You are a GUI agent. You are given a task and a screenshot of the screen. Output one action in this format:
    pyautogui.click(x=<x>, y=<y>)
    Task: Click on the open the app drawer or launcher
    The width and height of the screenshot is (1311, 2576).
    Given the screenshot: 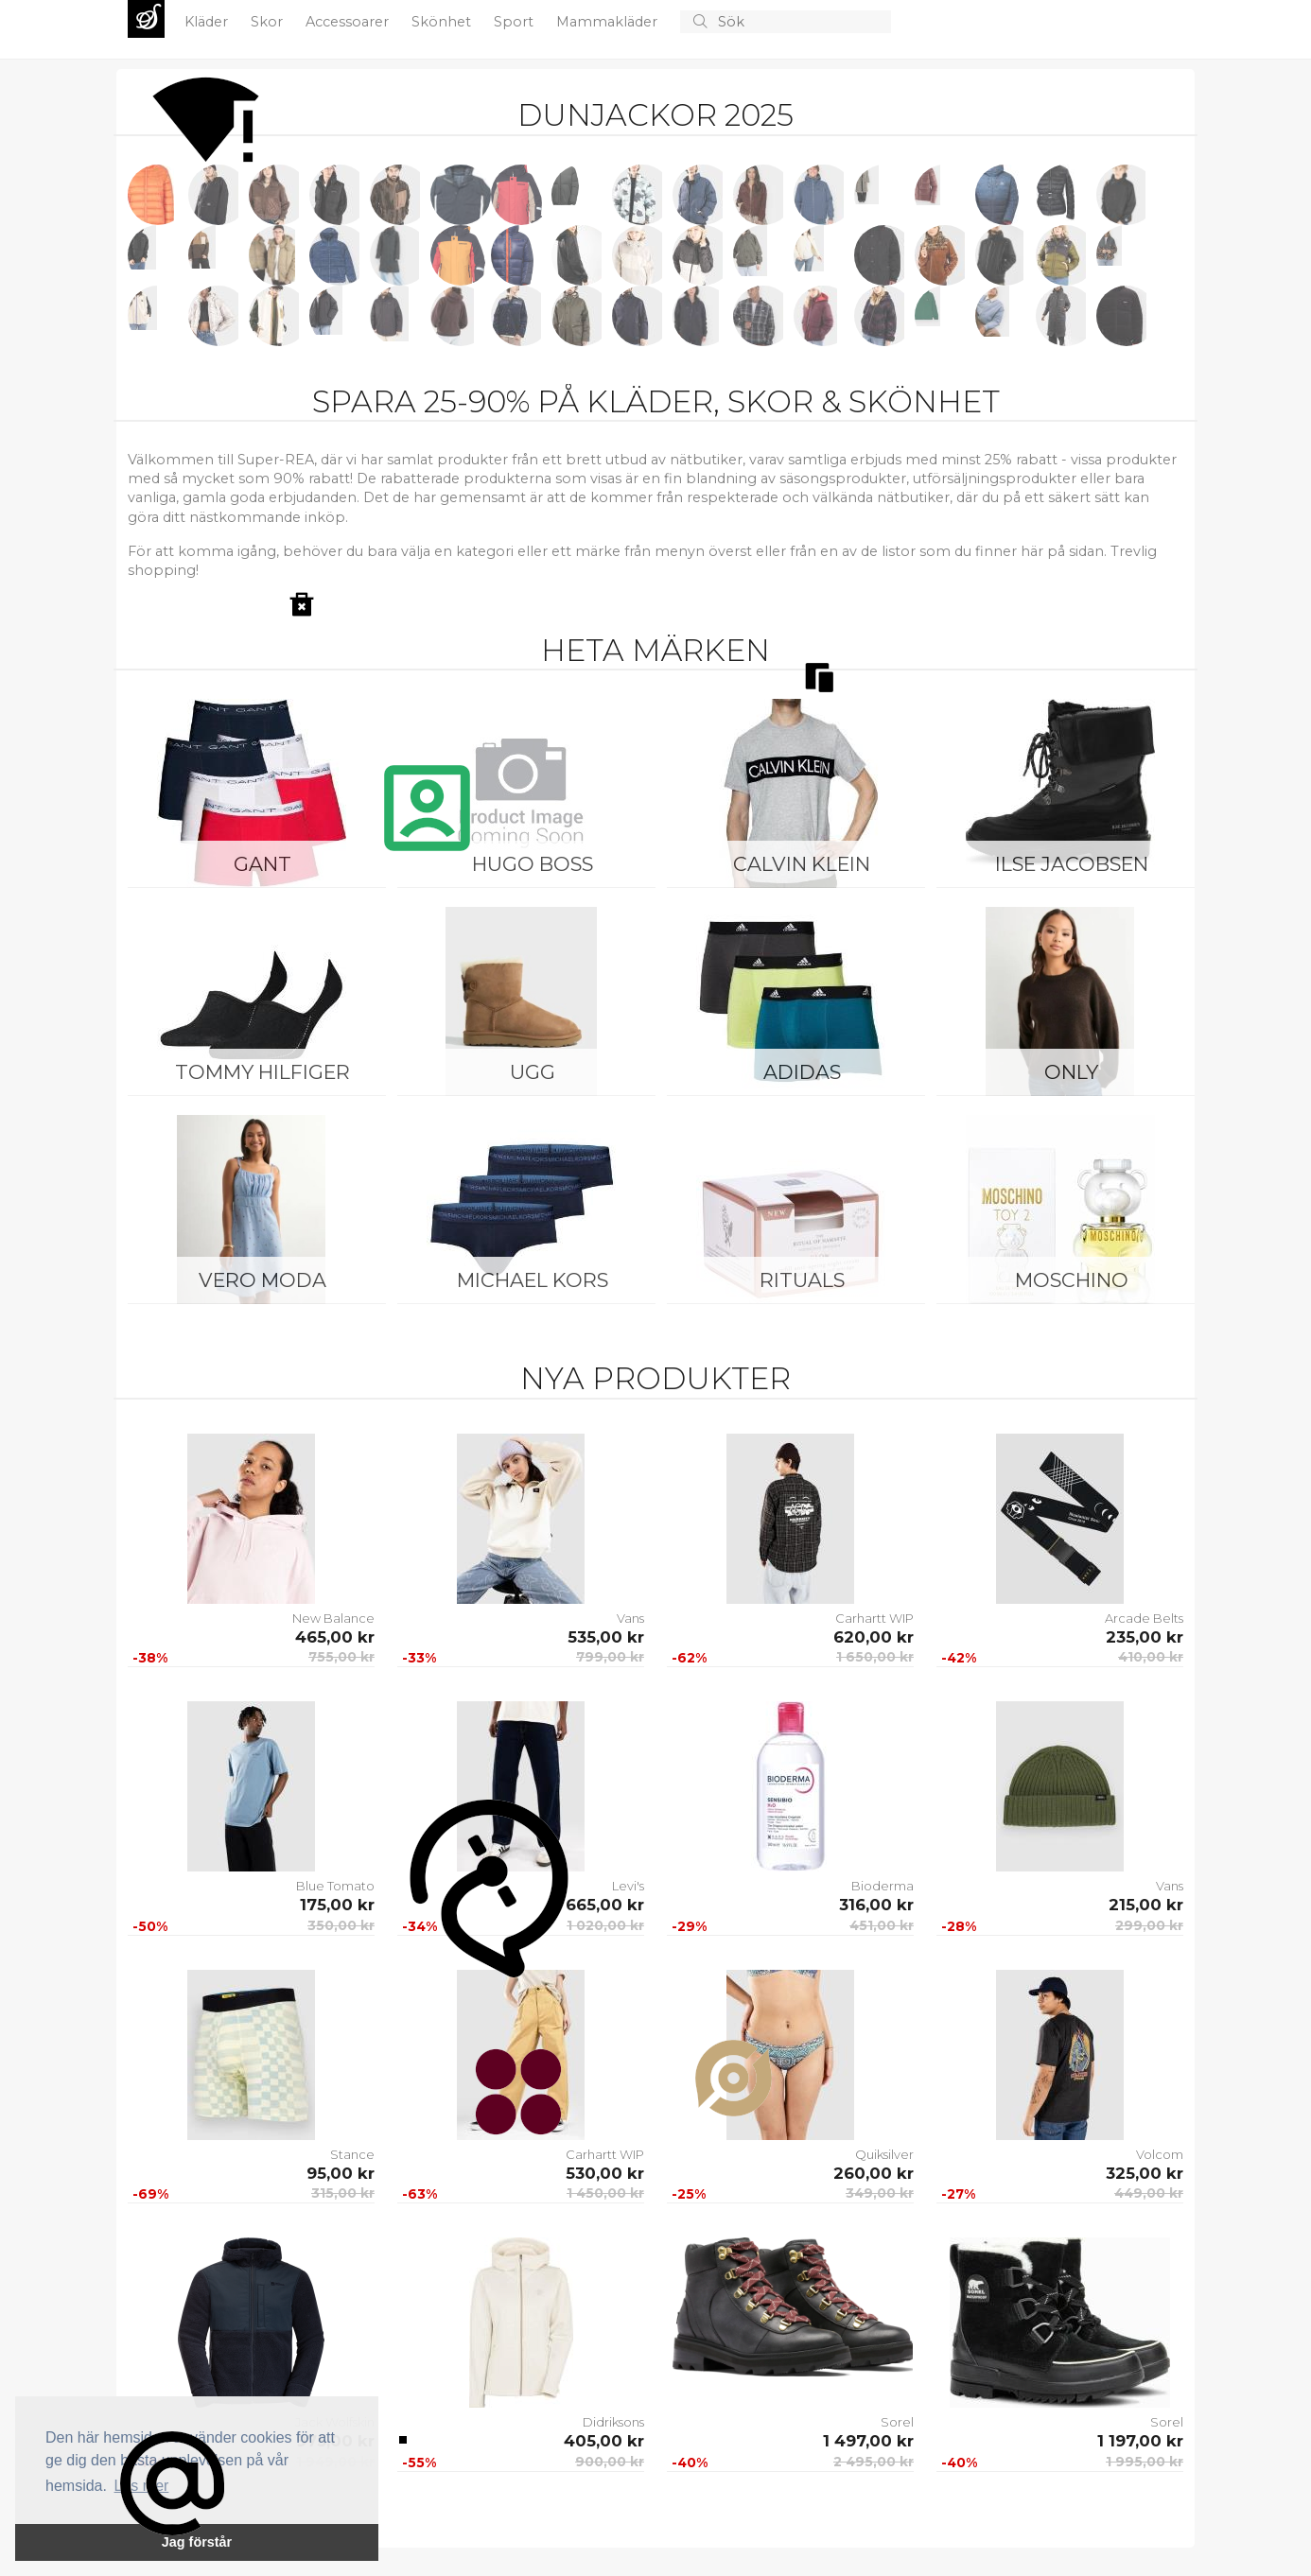 What is the action you would take?
    pyautogui.click(x=518, y=2092)
    